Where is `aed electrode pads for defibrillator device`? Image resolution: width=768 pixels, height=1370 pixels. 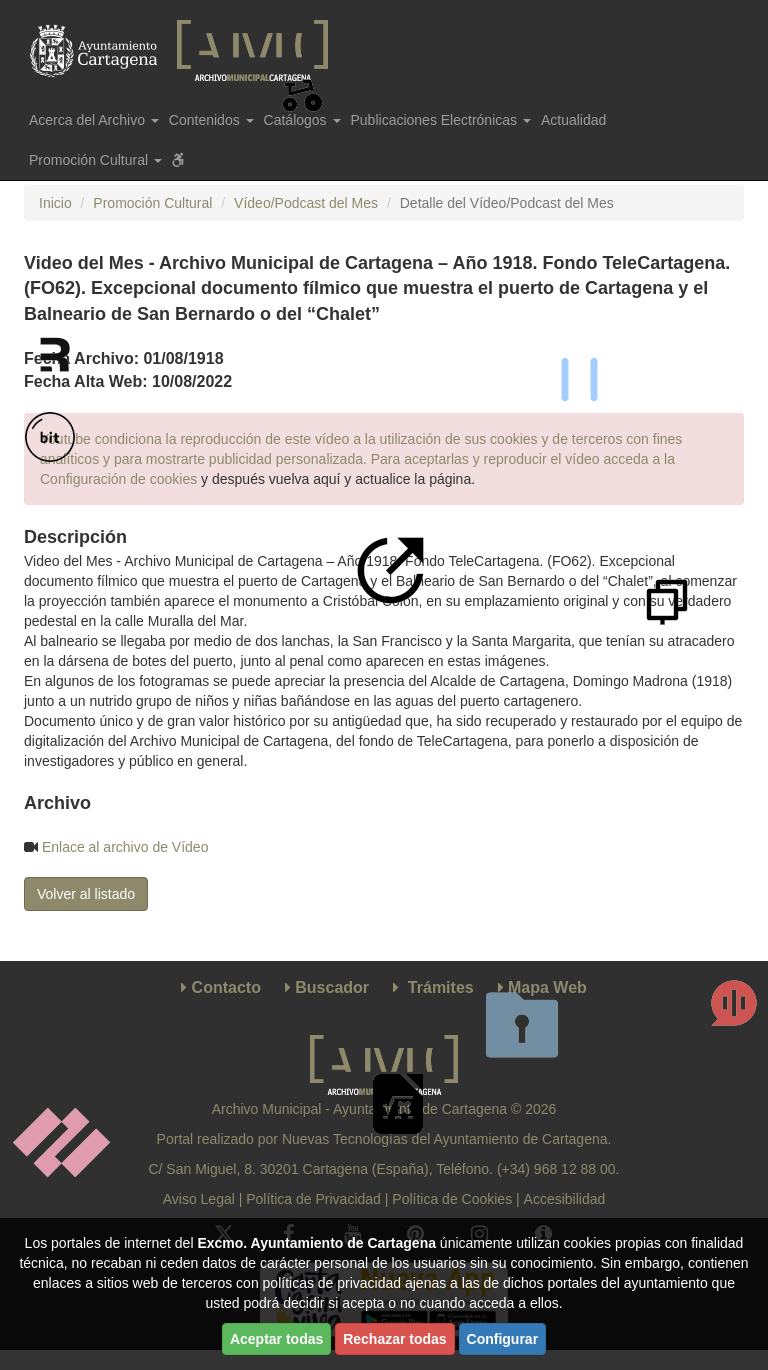
aed electrode pads for defibrillator device is located at coordinates (667, 600).